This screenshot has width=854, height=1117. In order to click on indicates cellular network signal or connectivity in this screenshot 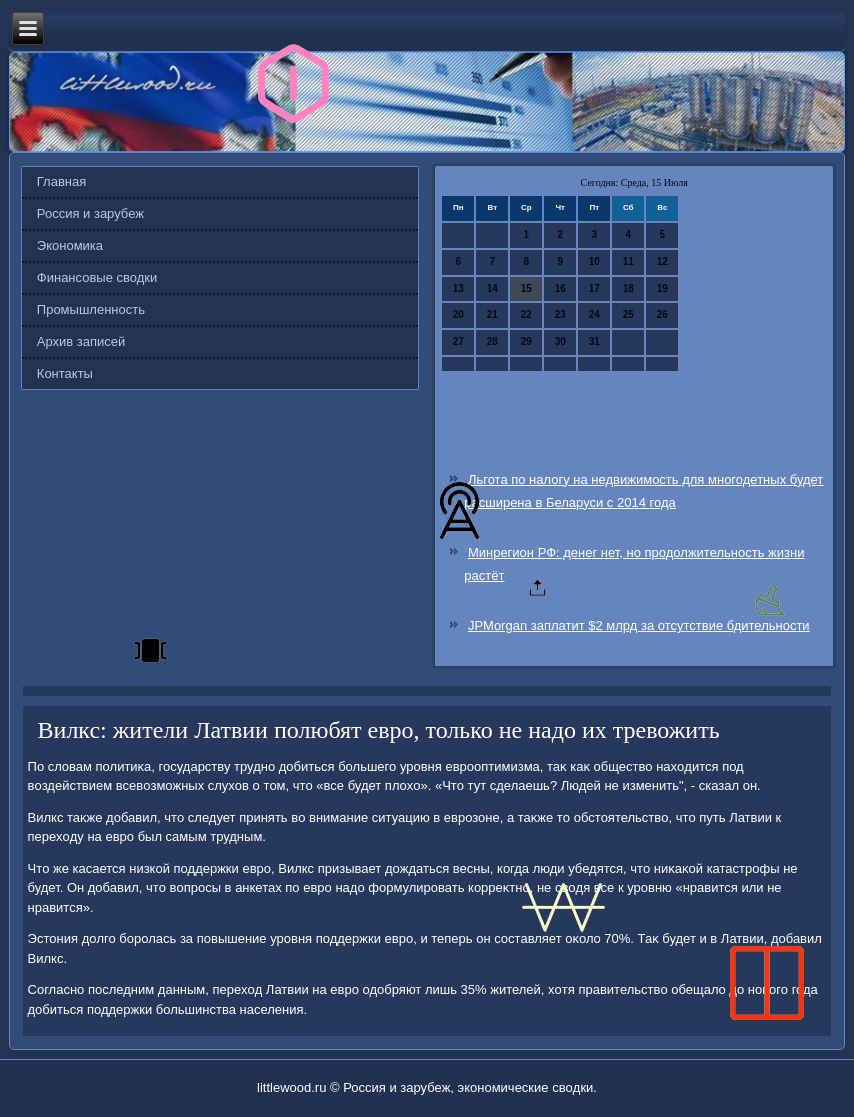, I will do `click(459, 511)`.